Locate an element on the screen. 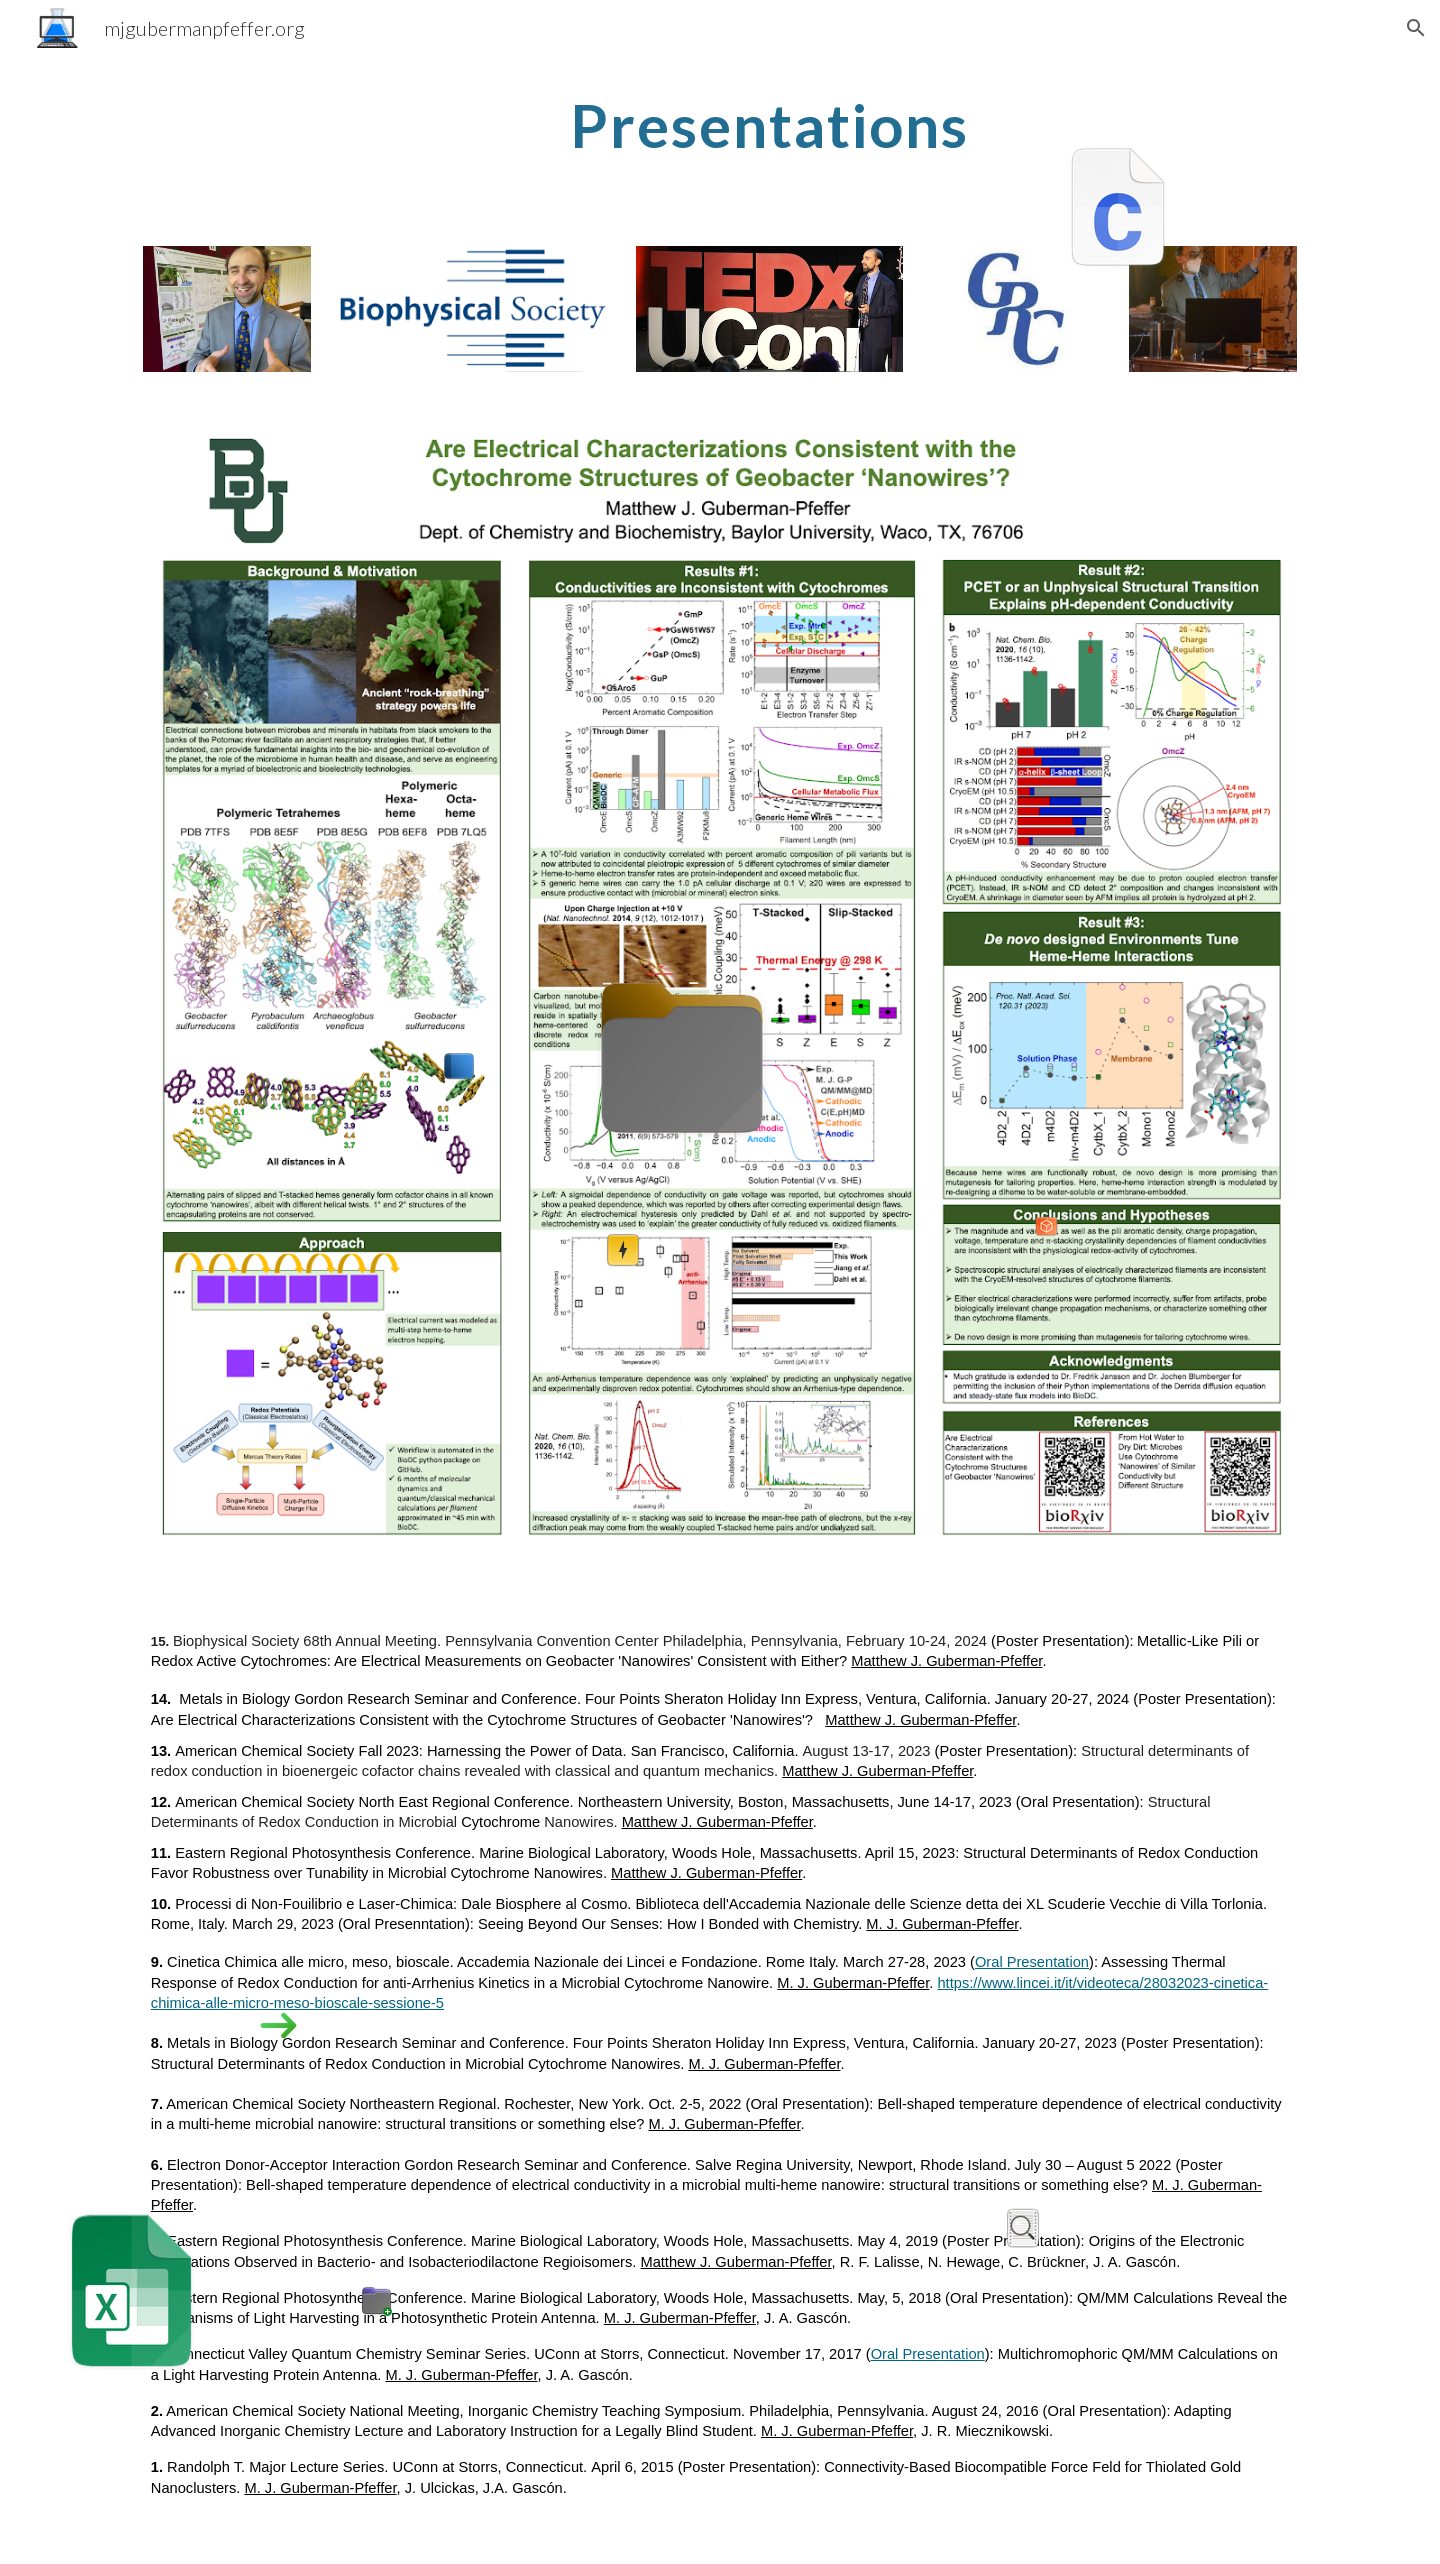 This screenshot has height=2564, width=1440. open a microsoft excel spreadsheet file is located at coordinates (131, 2290).